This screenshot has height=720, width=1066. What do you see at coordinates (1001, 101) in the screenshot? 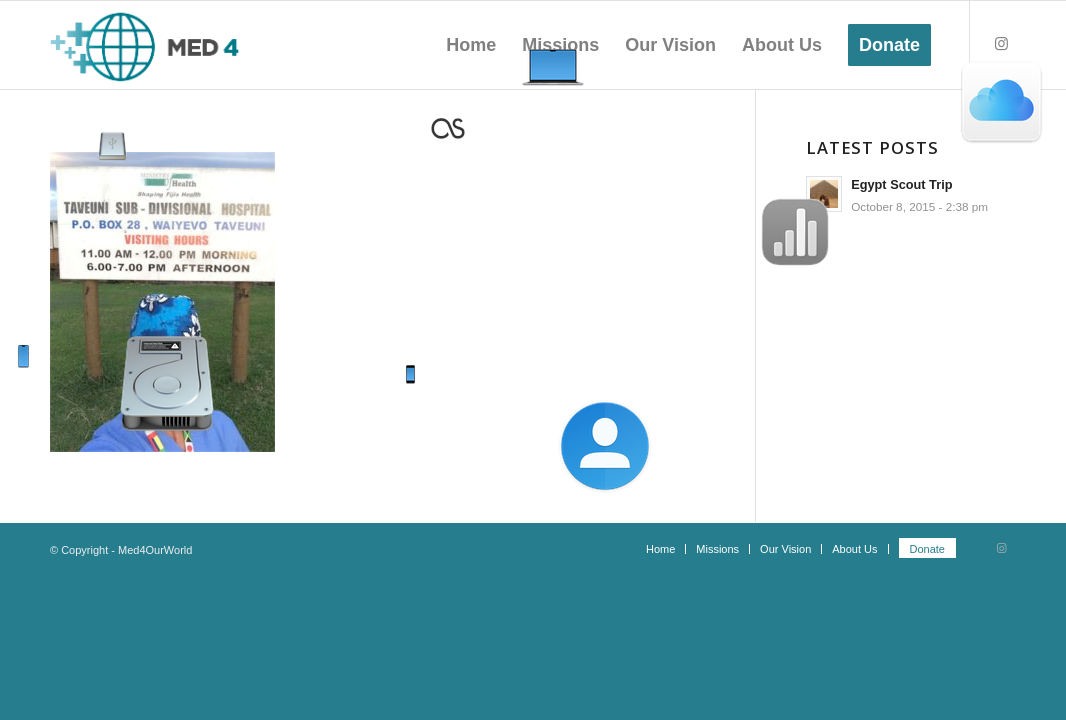
I see `access iCloud storage and sync settings` at bounding box center [1001, 101].